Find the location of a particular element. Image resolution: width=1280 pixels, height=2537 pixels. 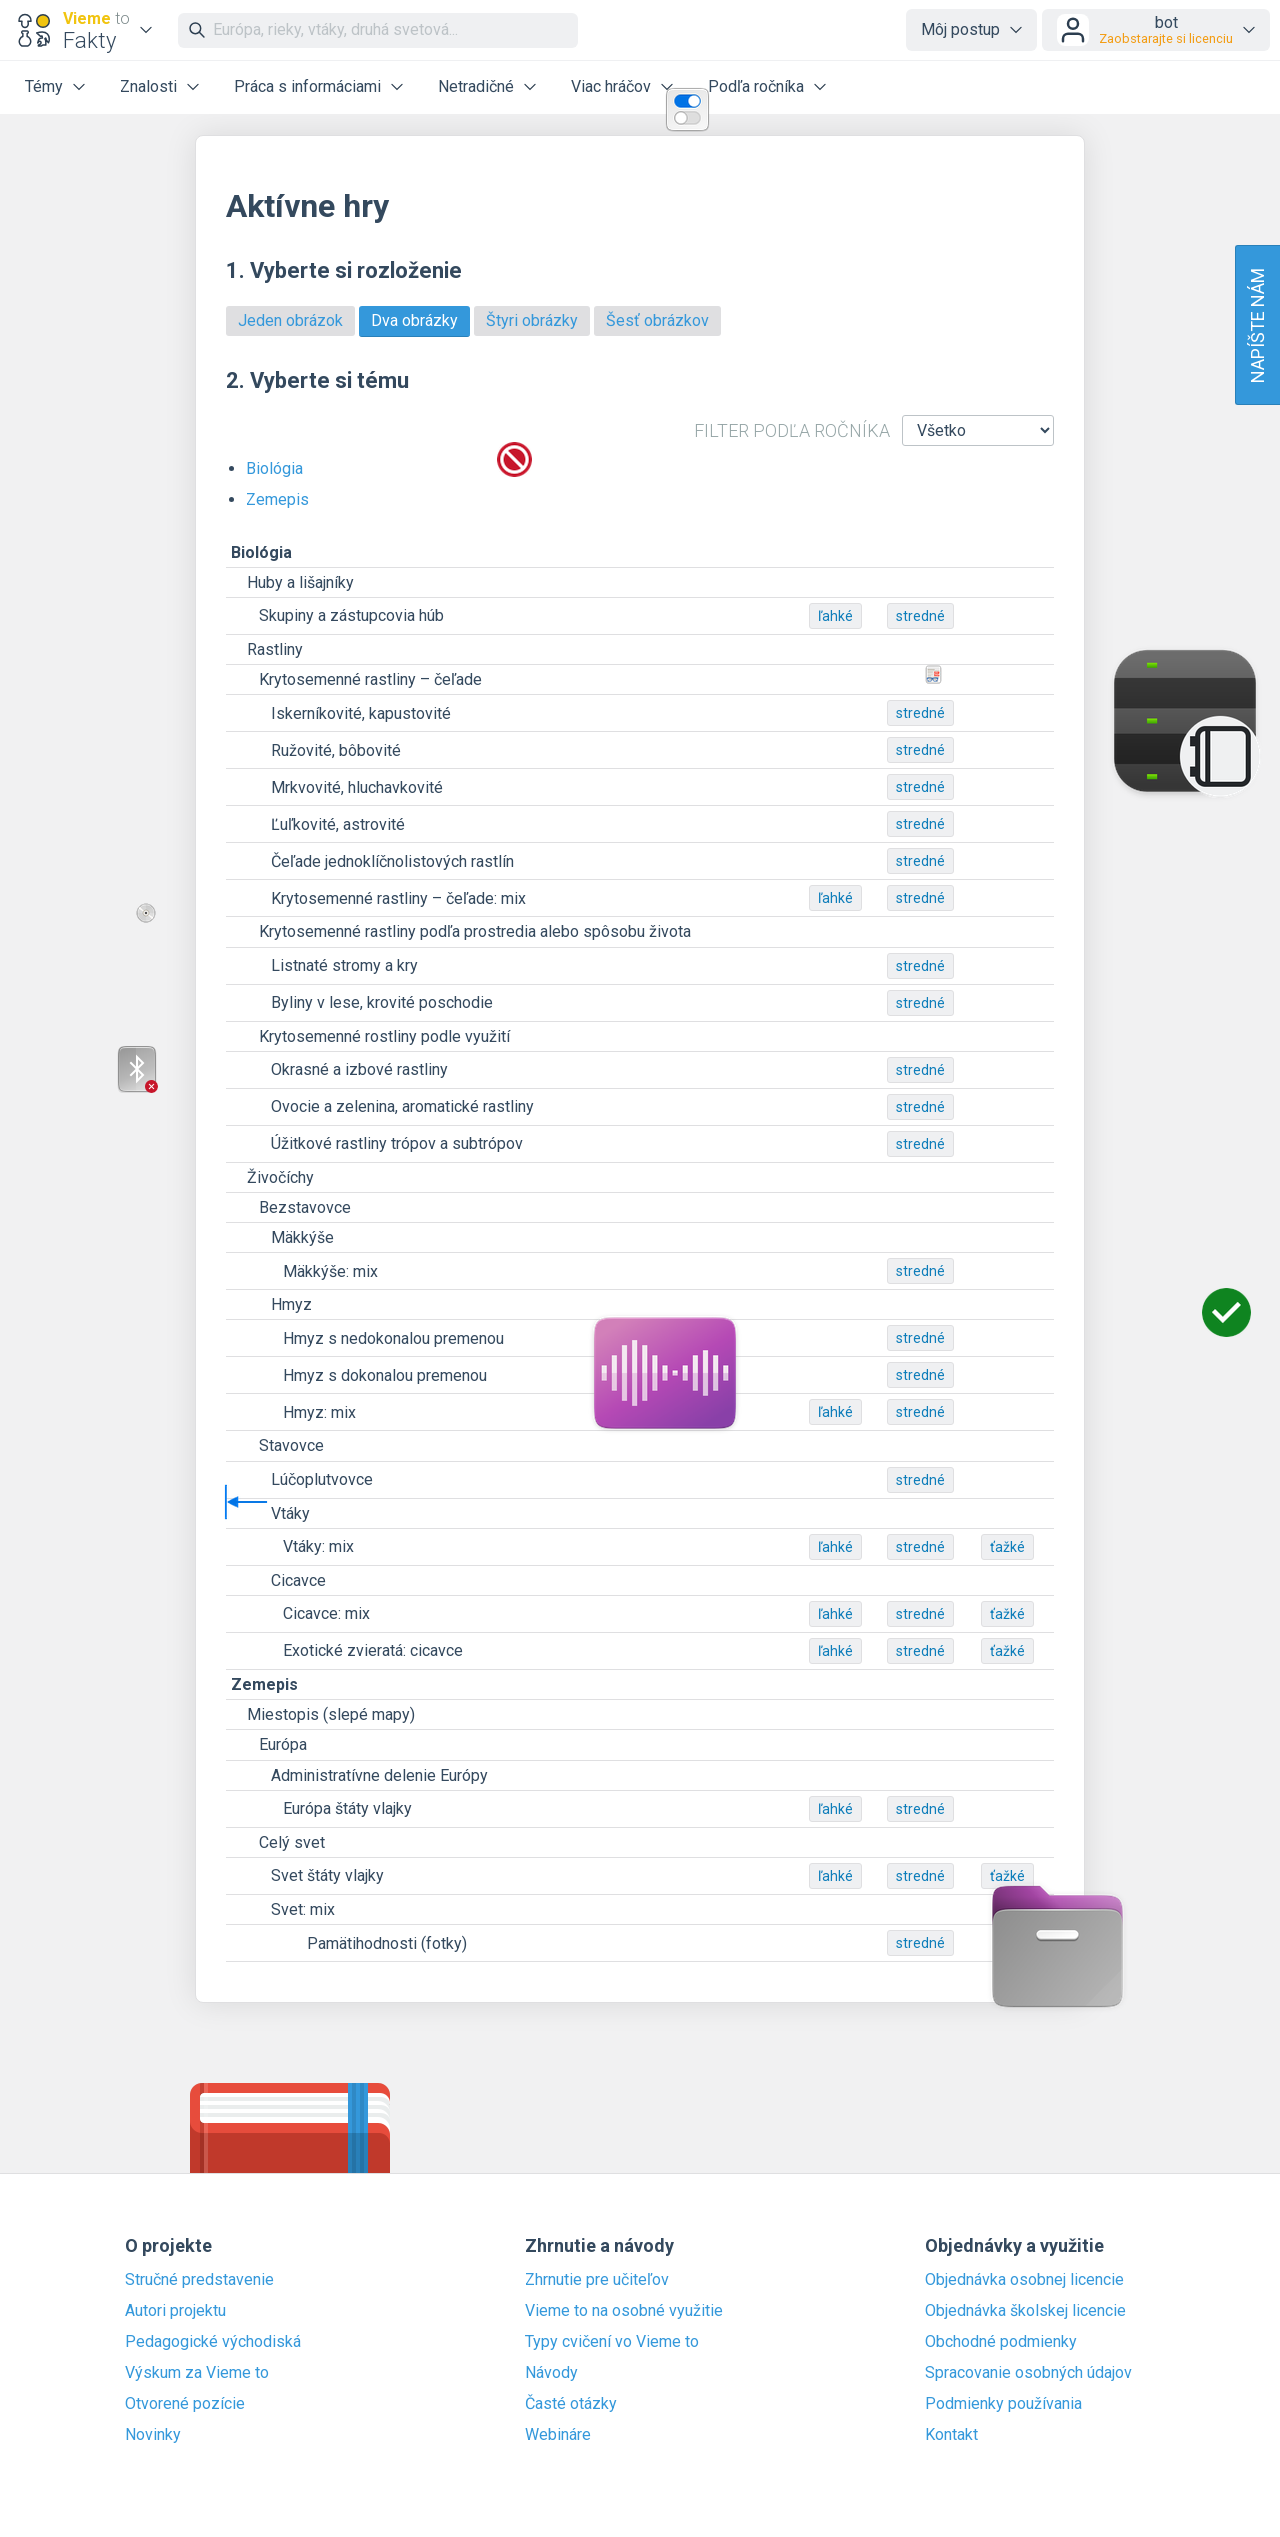

indicates a rewritable CD drive or disc is located at coordinates (146, 913).